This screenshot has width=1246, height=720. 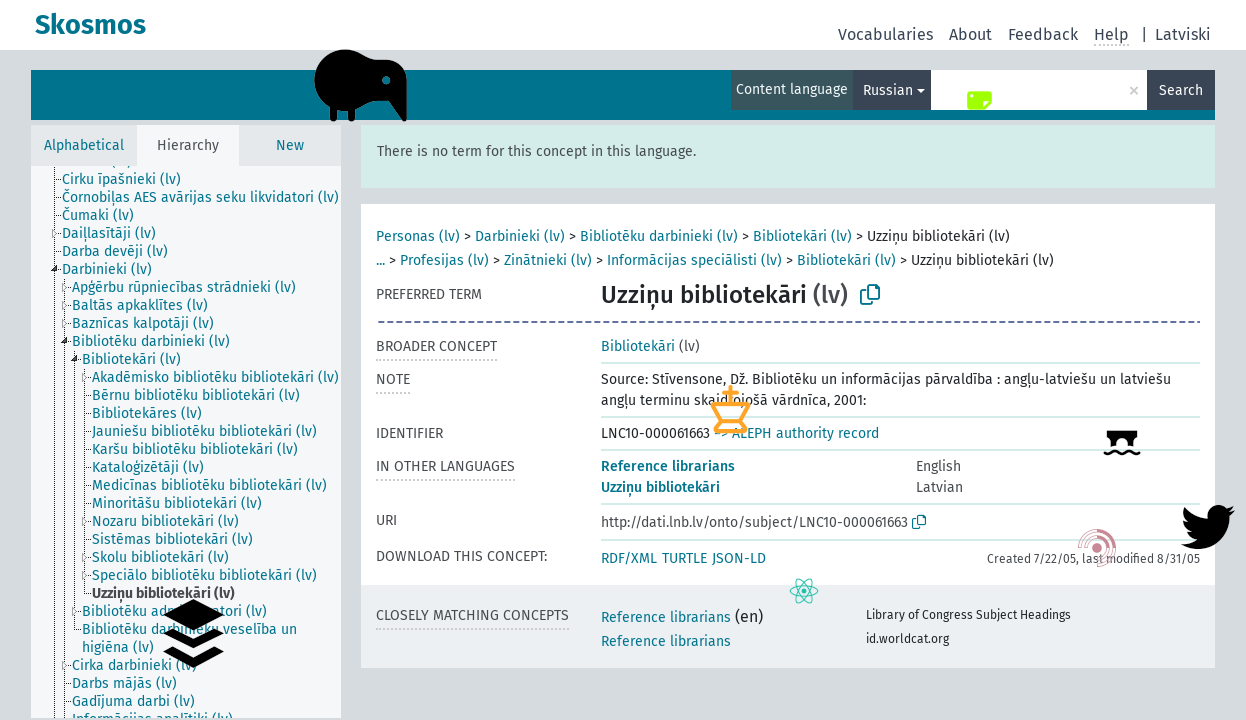 I want to click on share to twitter, so click(x=1208, y=527).